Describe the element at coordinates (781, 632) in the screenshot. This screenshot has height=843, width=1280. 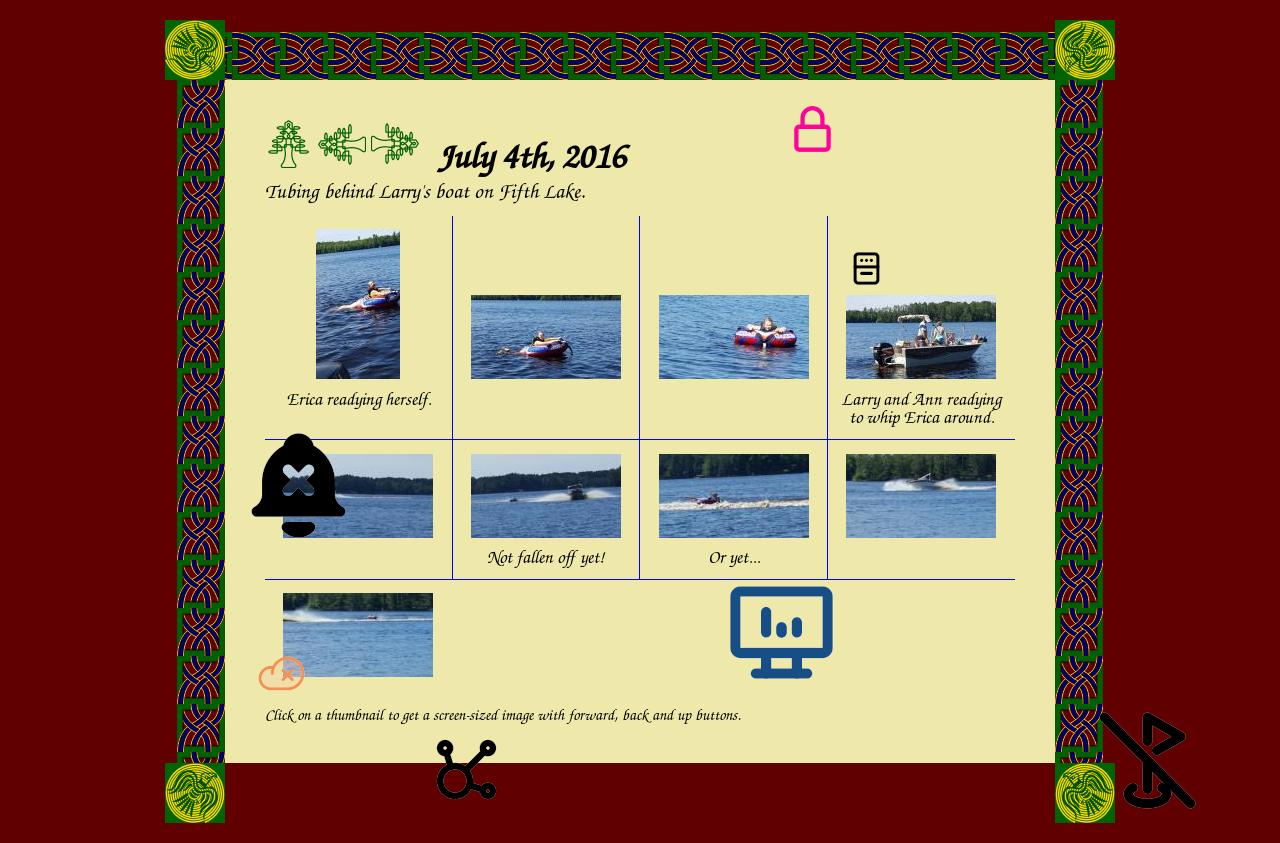
I see `view desktop analytics dashboard` at that location.